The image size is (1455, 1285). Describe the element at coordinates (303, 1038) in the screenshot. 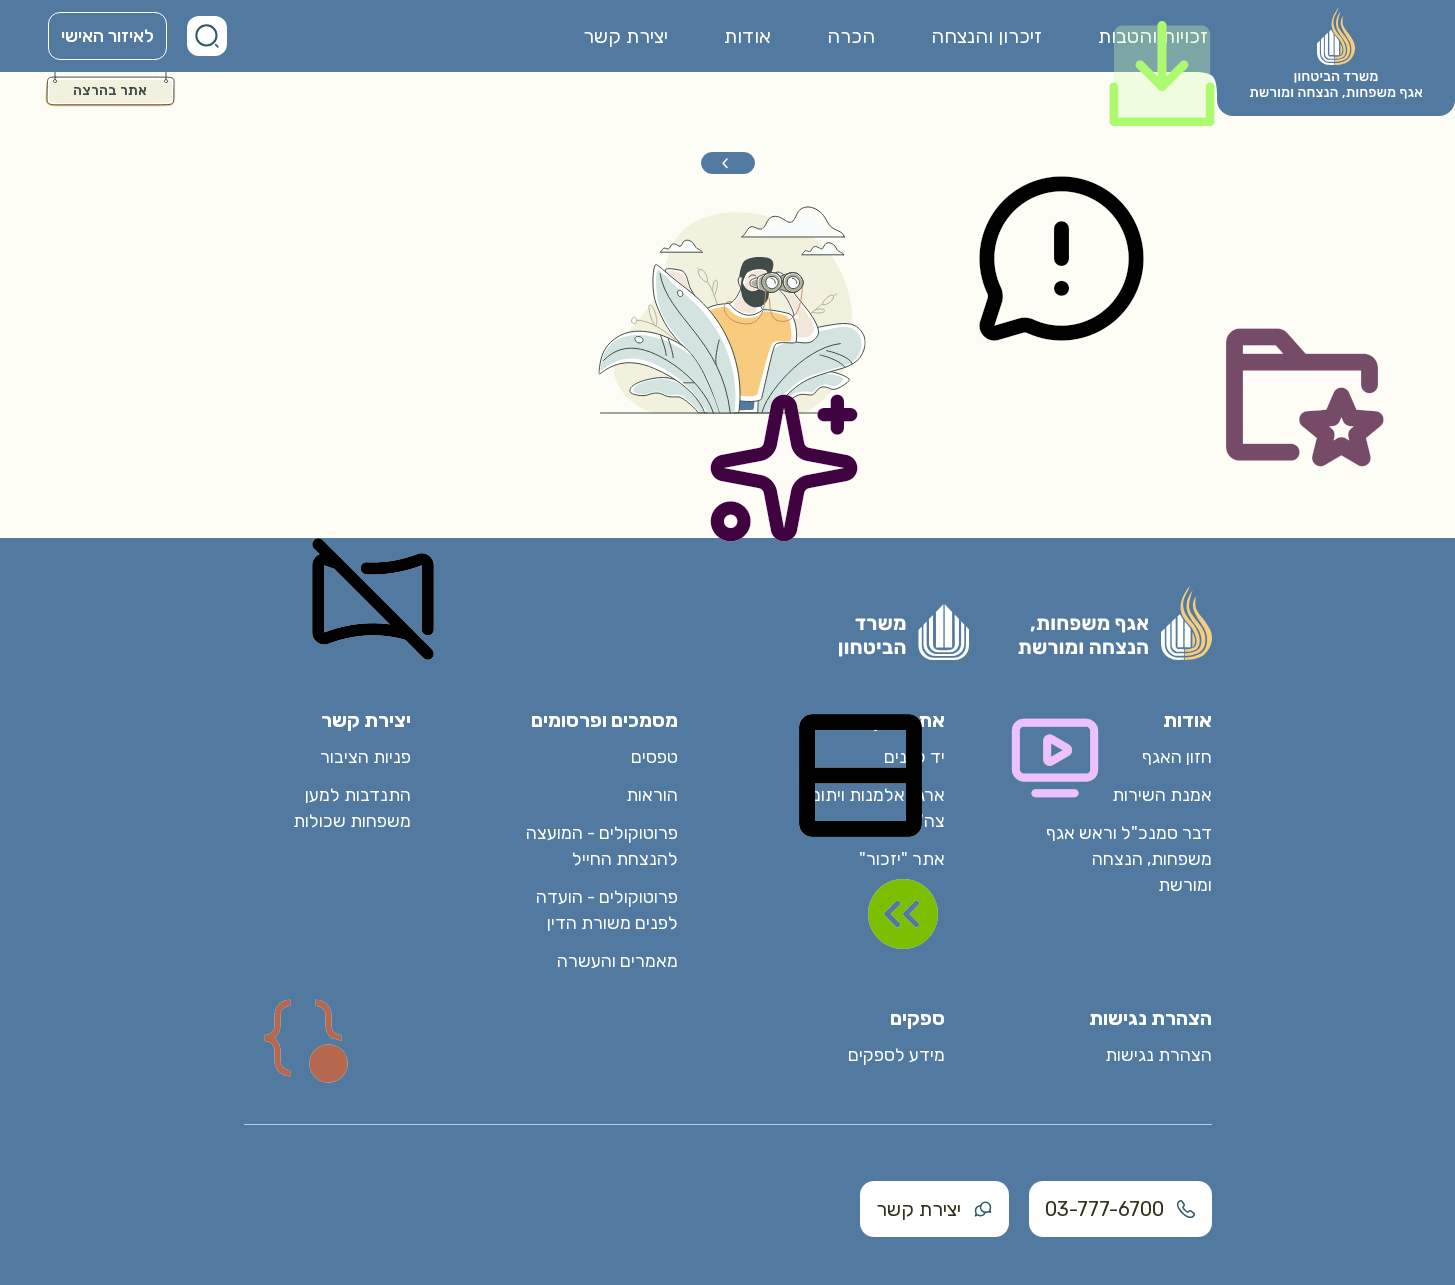

I see `indicates a code block or JSON object with additional information` at that location.